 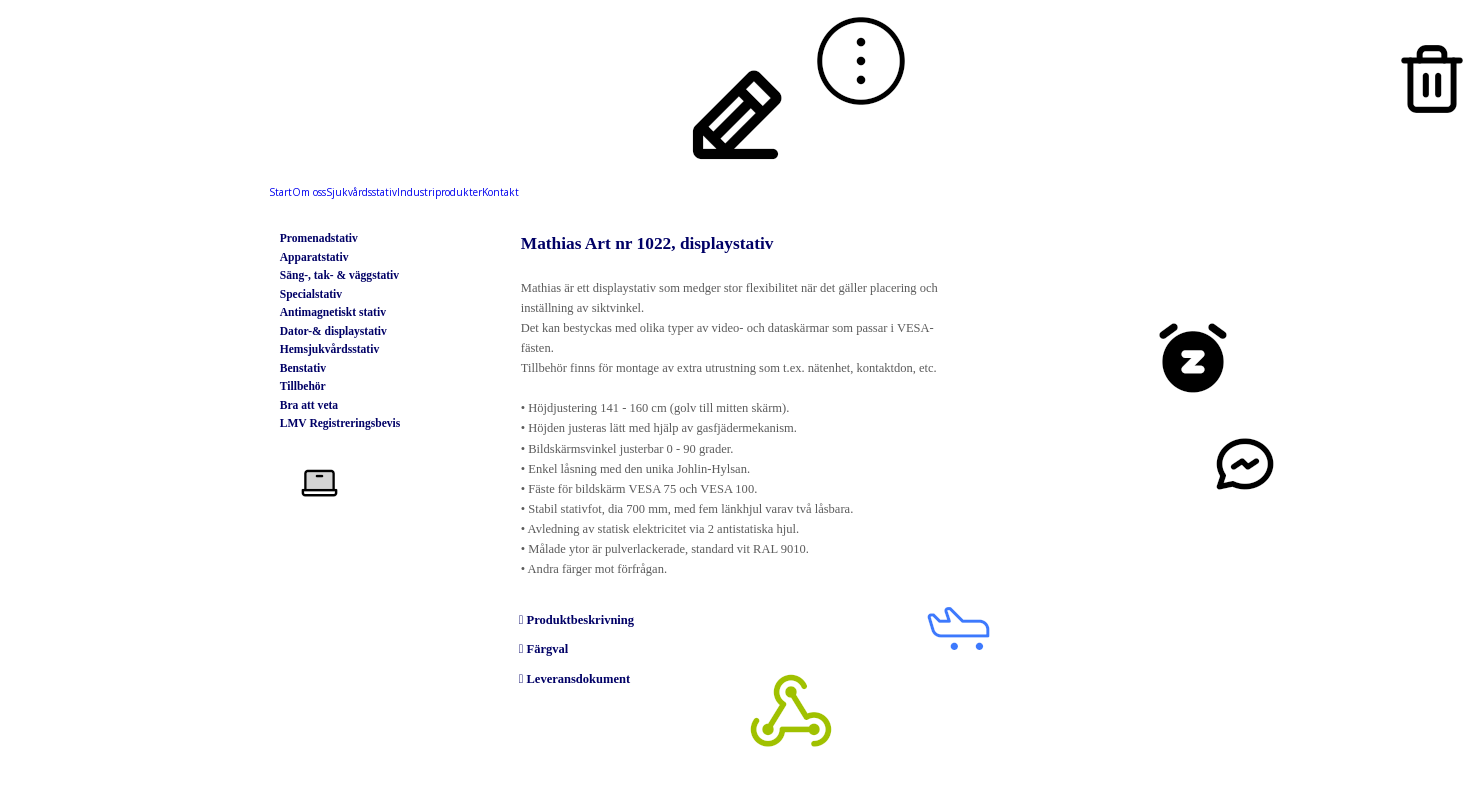 I want to click on indicates flight is taxiing on runway, so click(x=958, y=627).